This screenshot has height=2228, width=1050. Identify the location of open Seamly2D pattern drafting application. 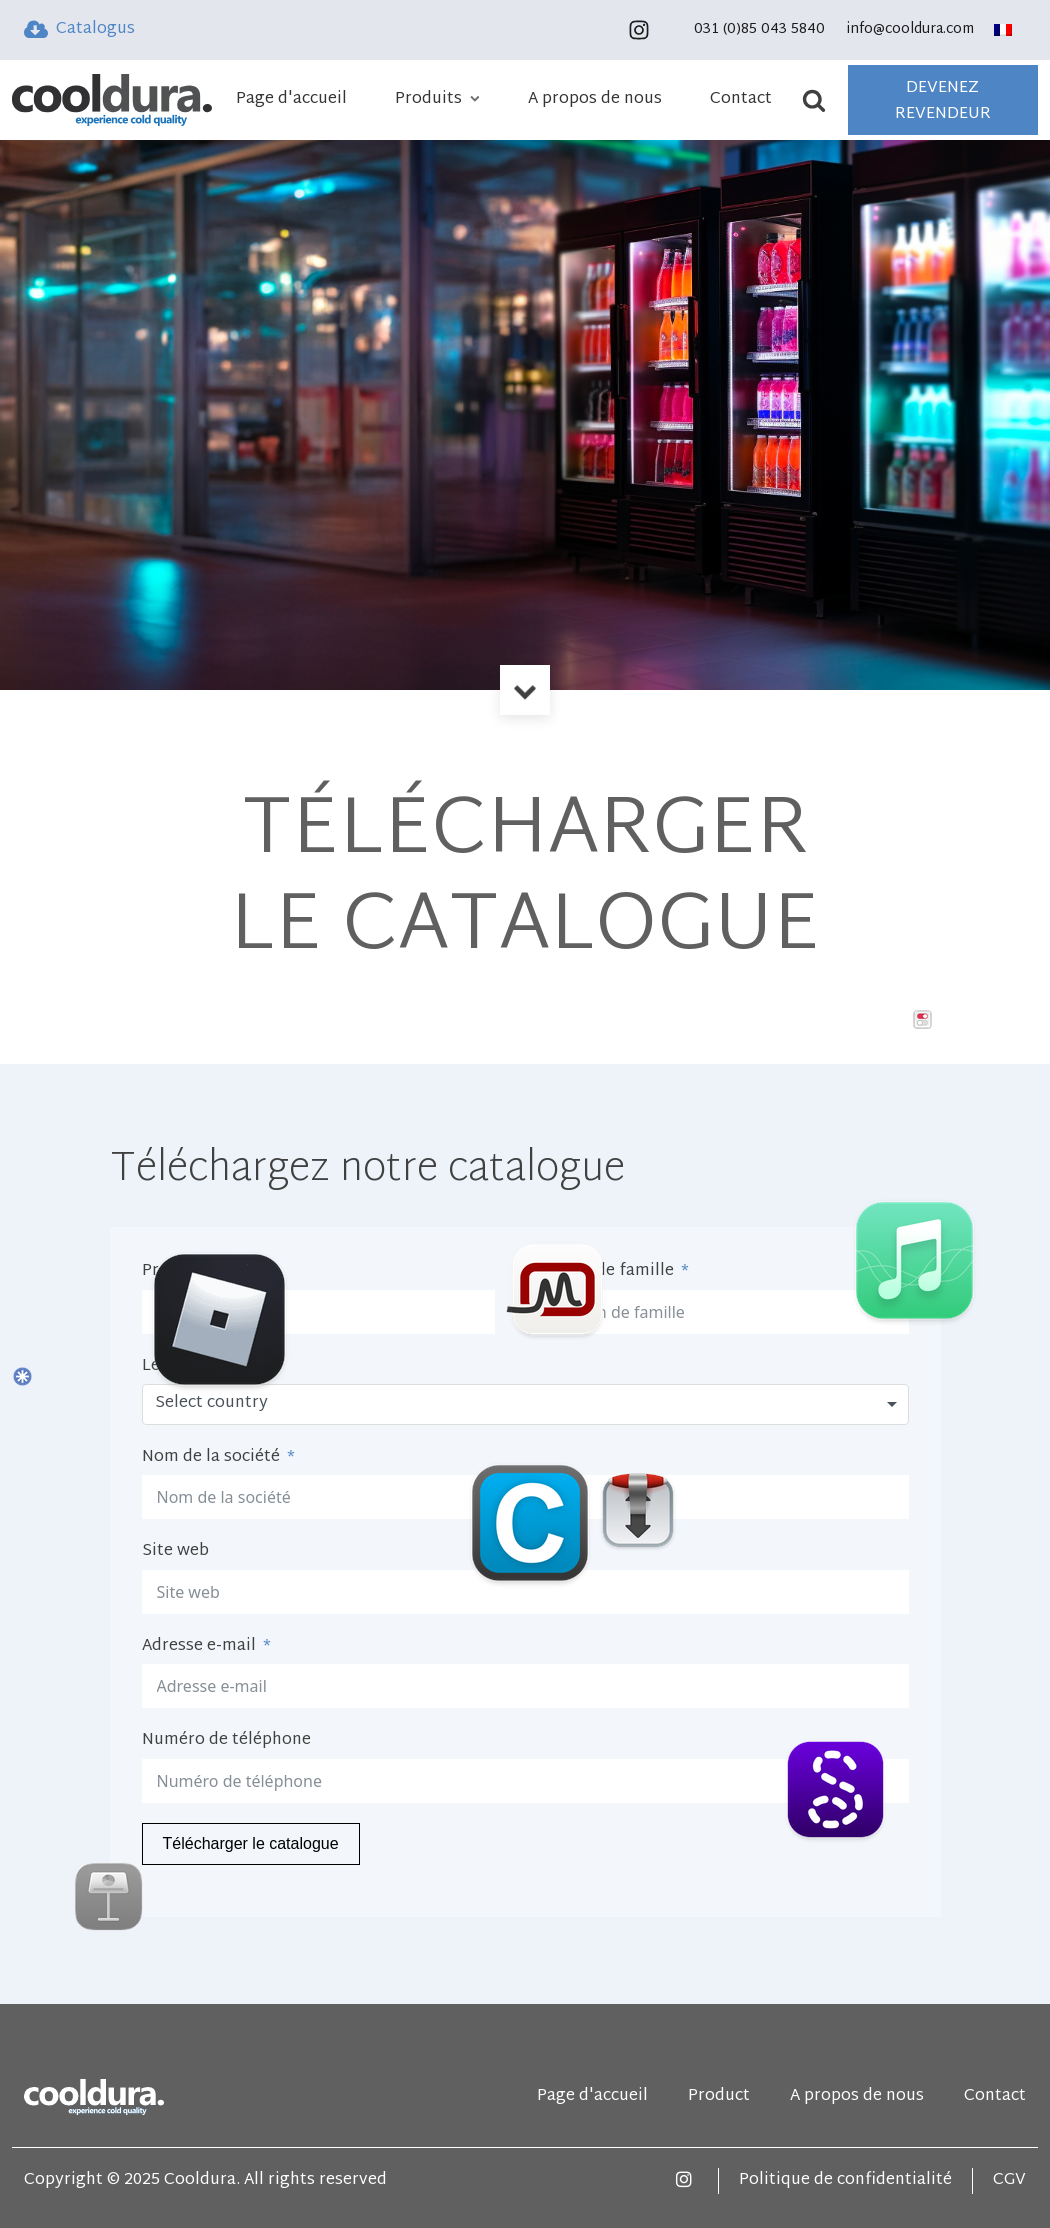
(835, 1789).